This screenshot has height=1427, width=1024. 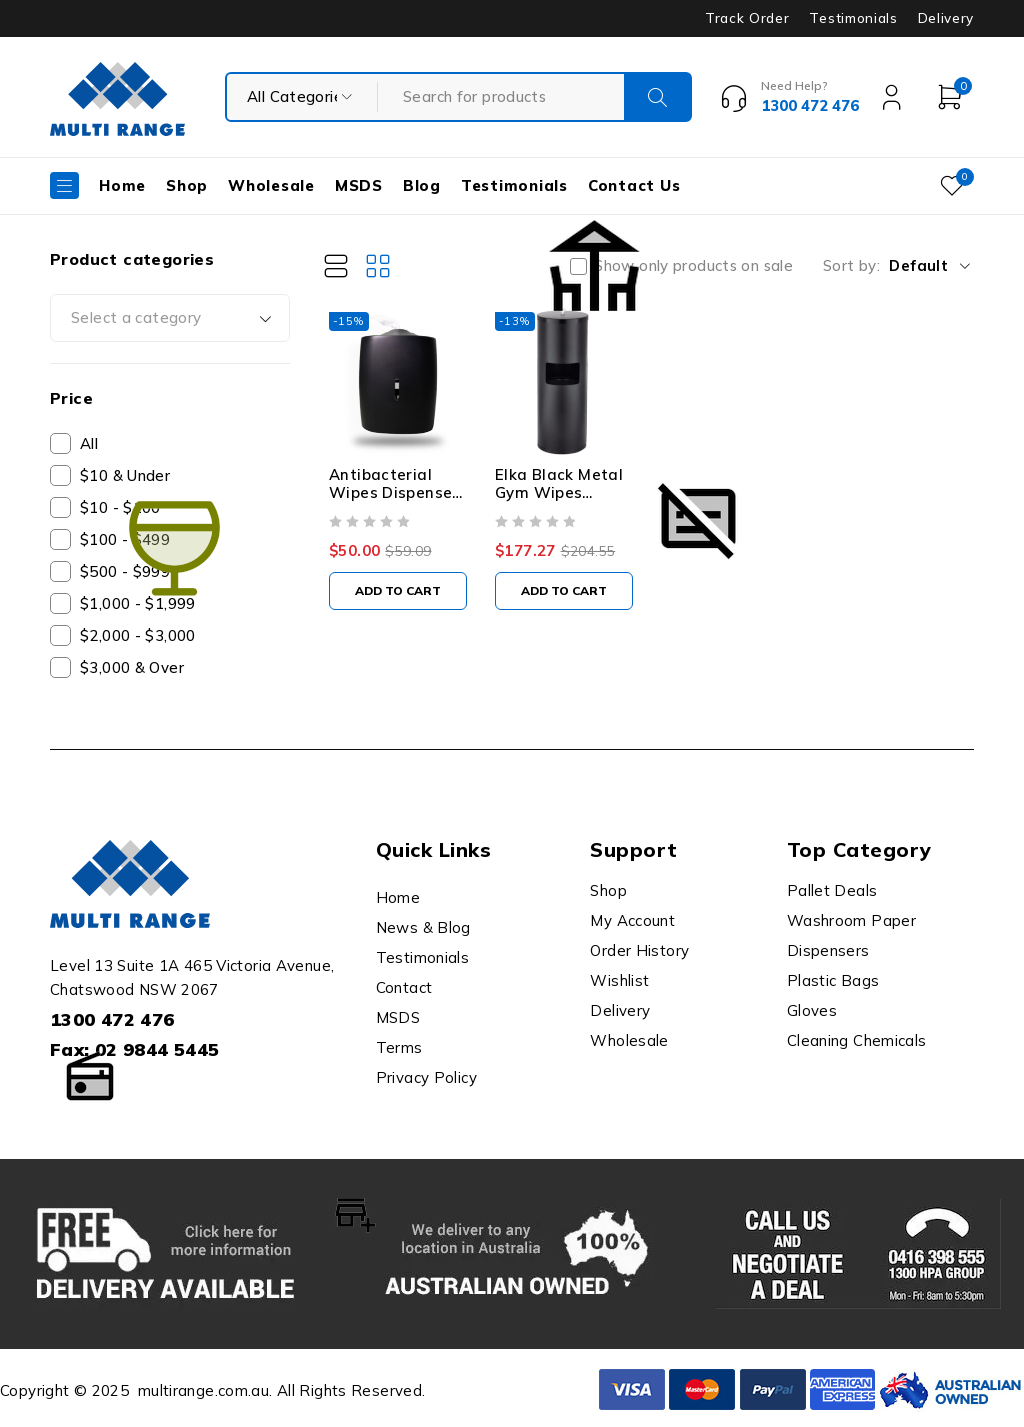 What do you see at coordinates (594, 265) in the screenshot?
I see `access outdoor deck or patio settings` at bounding box center [594, 265].